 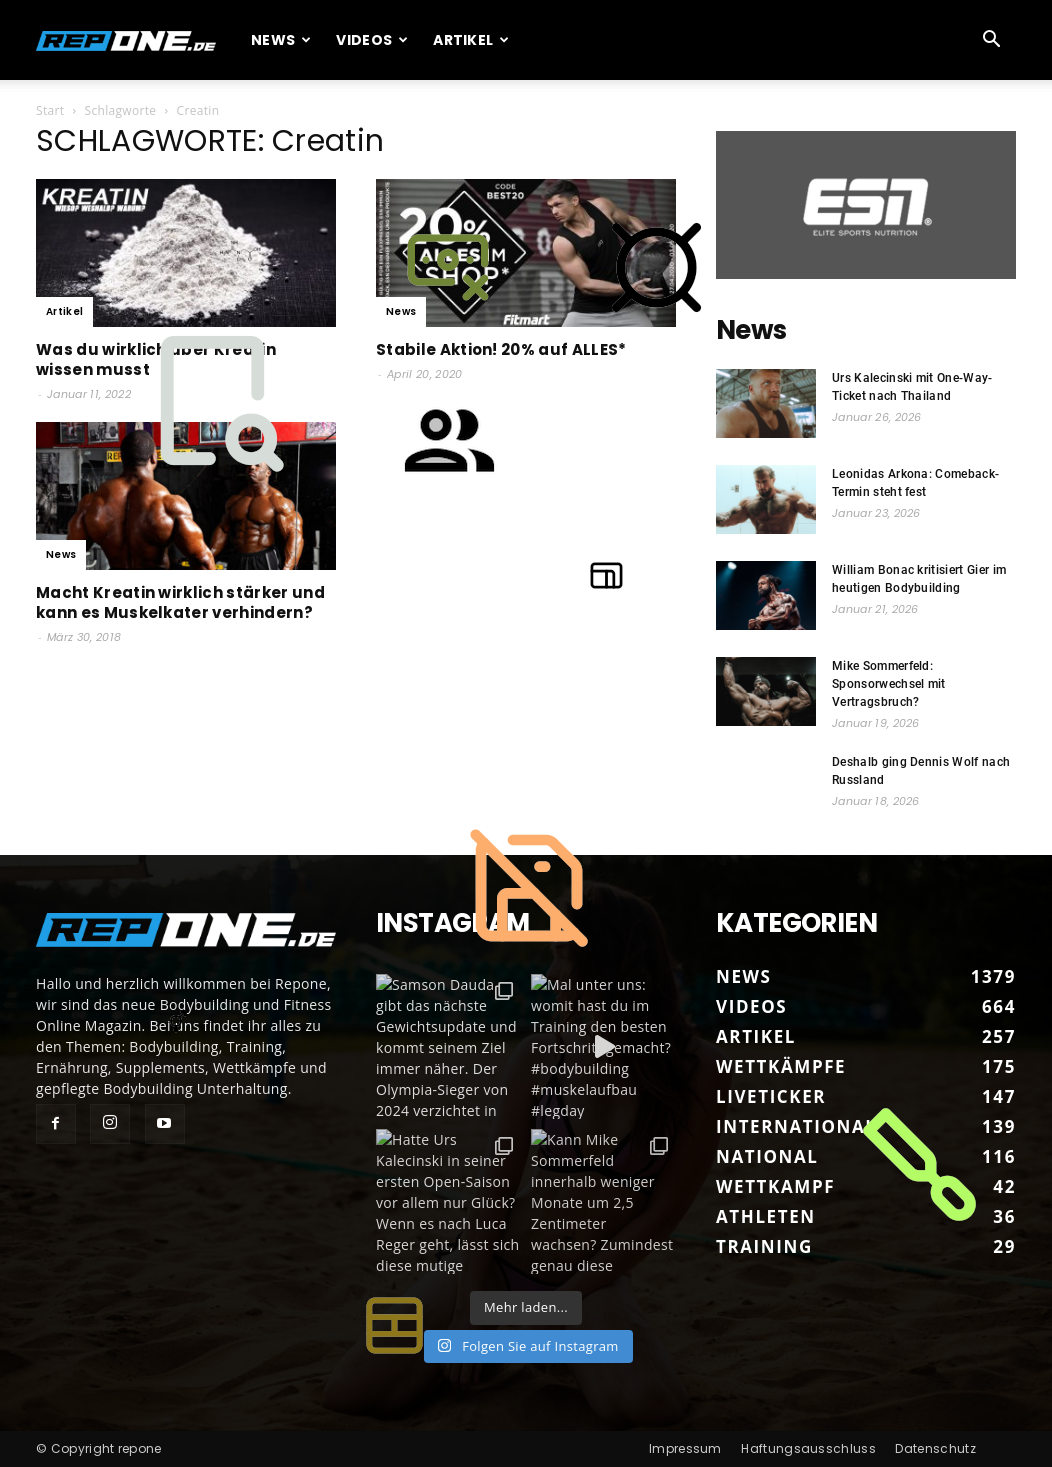 I want to click on indicates gender options or settings, so click(x=176, y=1022).